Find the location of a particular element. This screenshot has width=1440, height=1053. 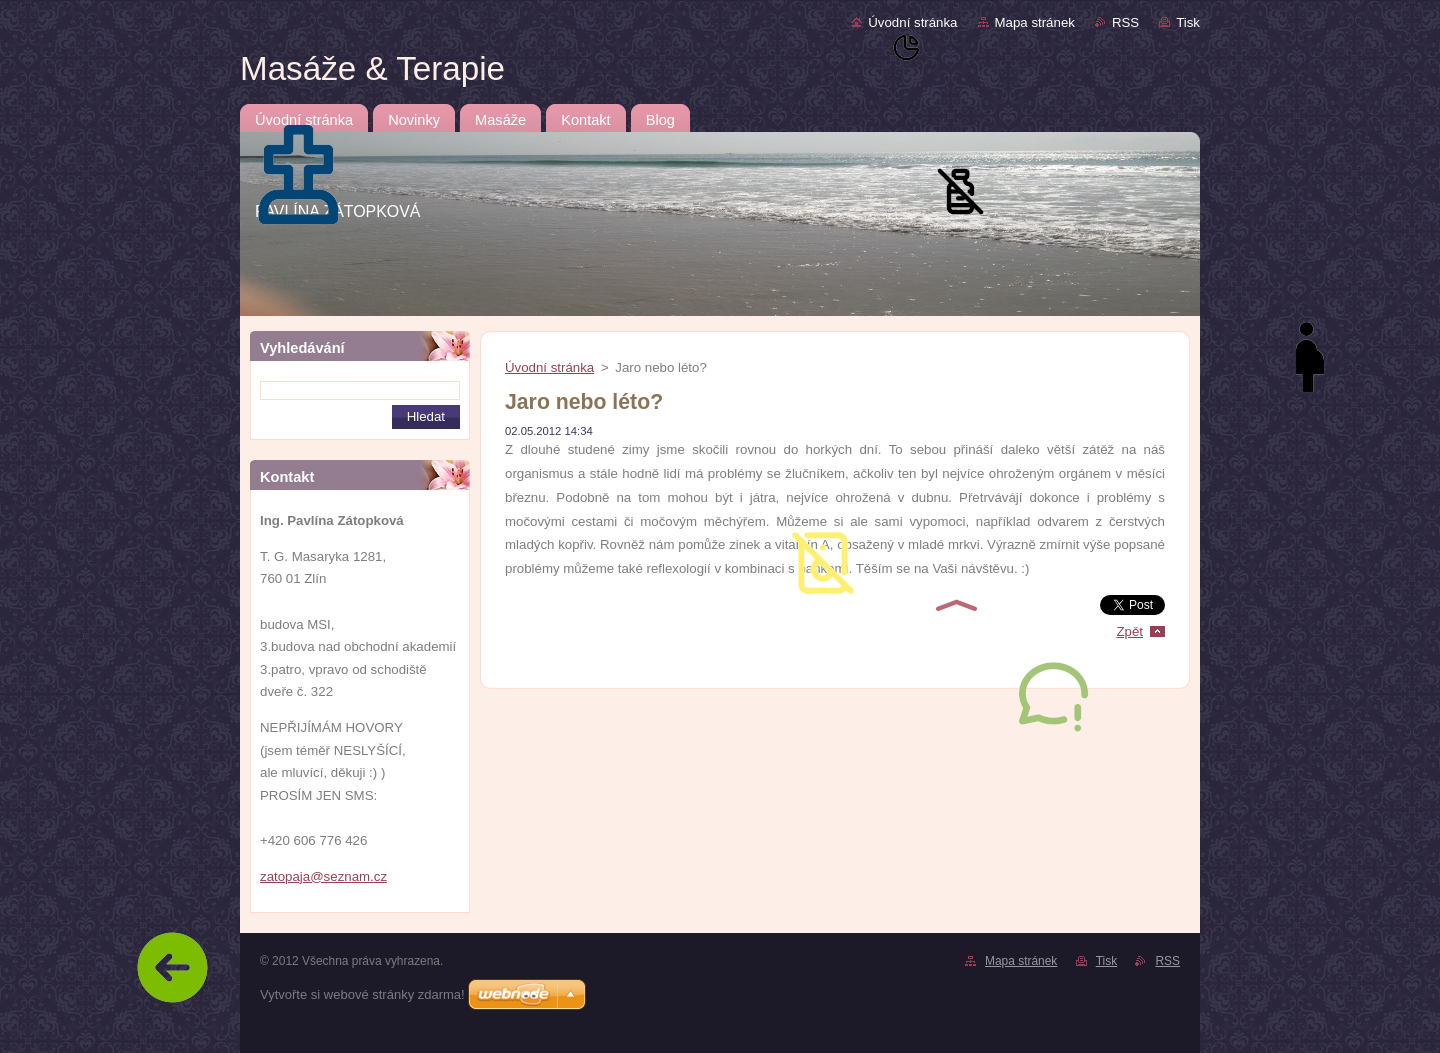

go back to the previous screen is located at coordinates (172, 967).